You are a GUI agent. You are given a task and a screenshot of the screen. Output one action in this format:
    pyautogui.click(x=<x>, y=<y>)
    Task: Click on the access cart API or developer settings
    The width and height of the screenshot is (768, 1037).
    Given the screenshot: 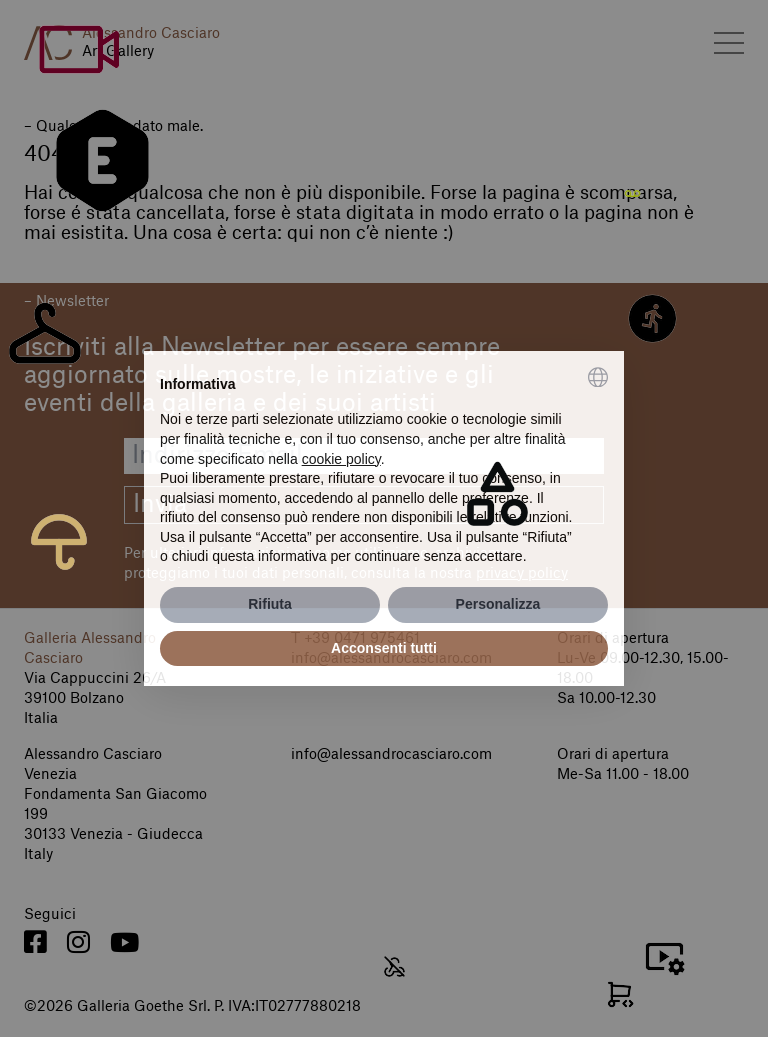 What is the action you would take?
    pyautogui.click(x=619, y=994)
    